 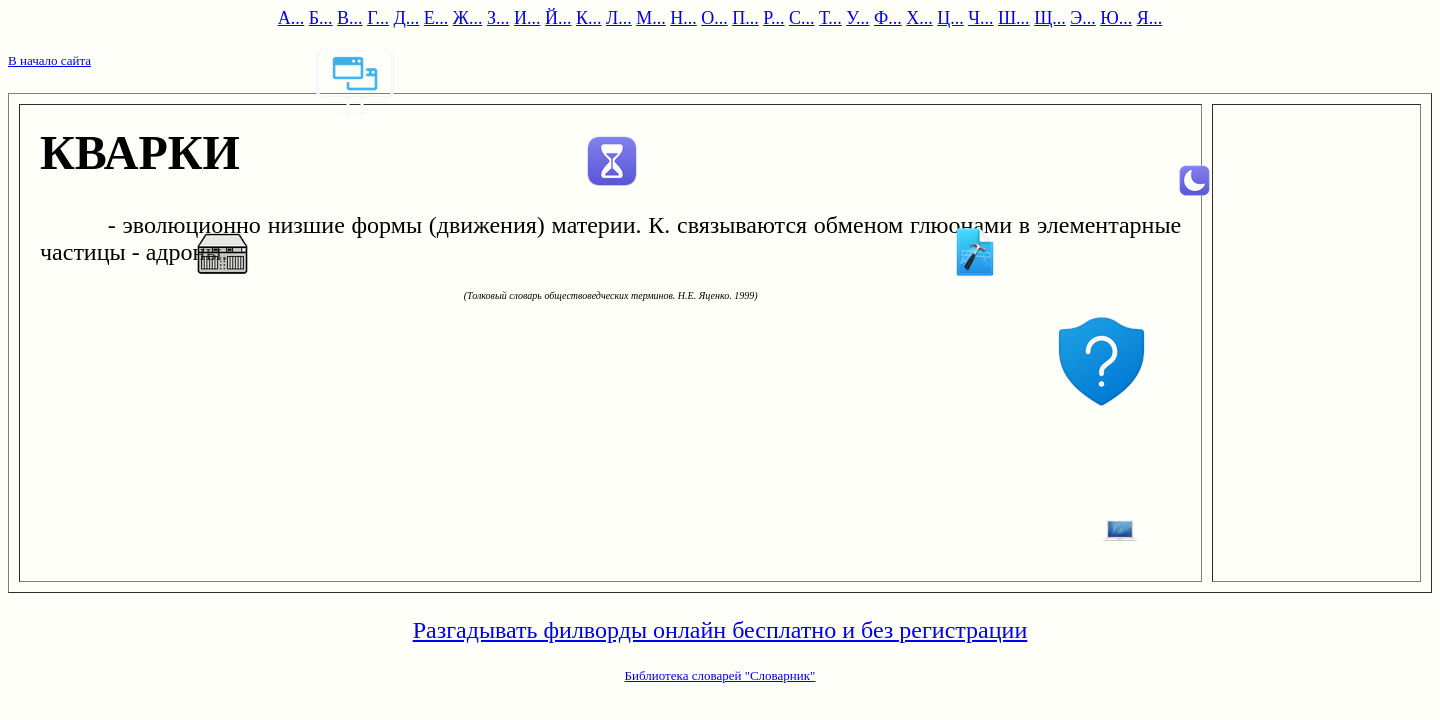 I want to click on makefile document for build automation, so click(x=975, y=252).